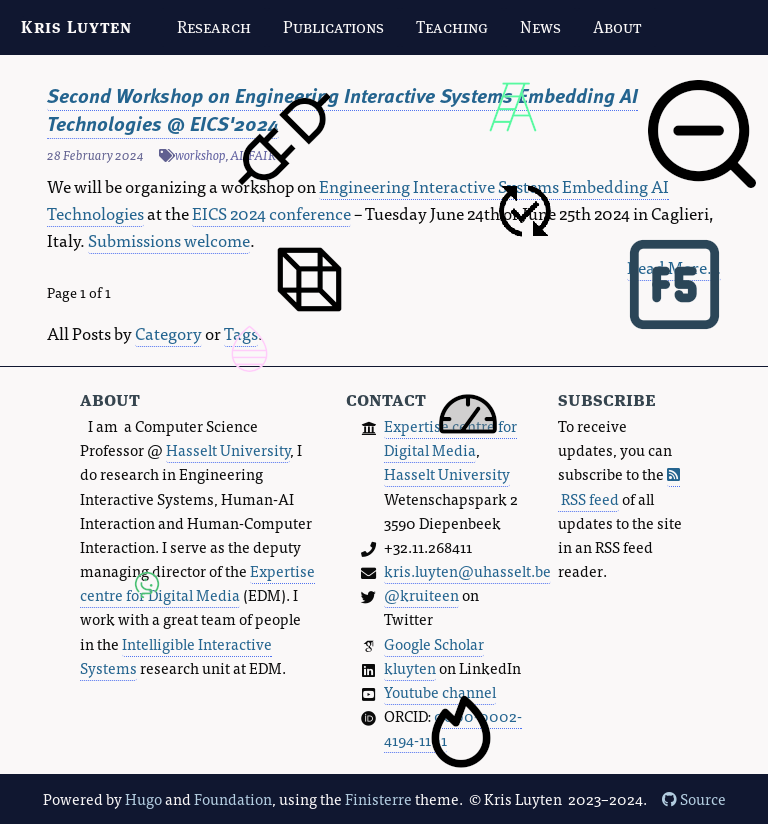 The width and height of the screenshot is (768, 824). I want to click on view performance or speed metrics, so click(468, 417).